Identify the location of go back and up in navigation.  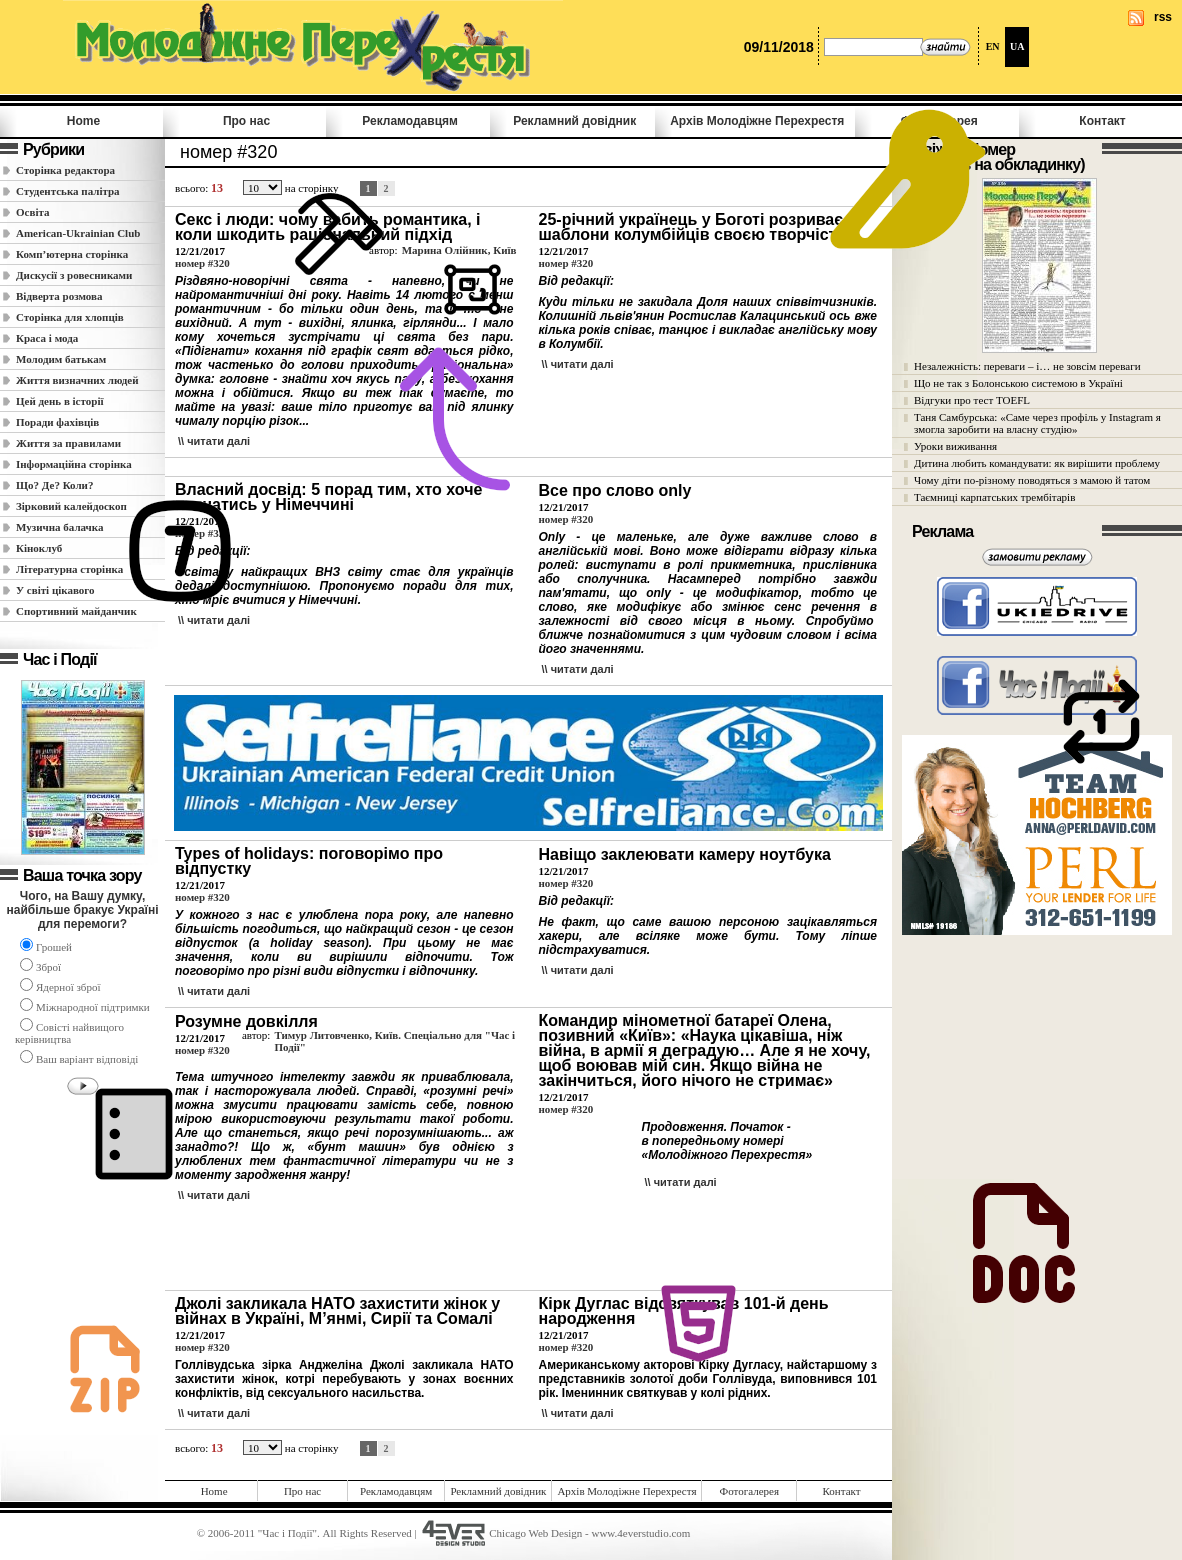
(455, 419).